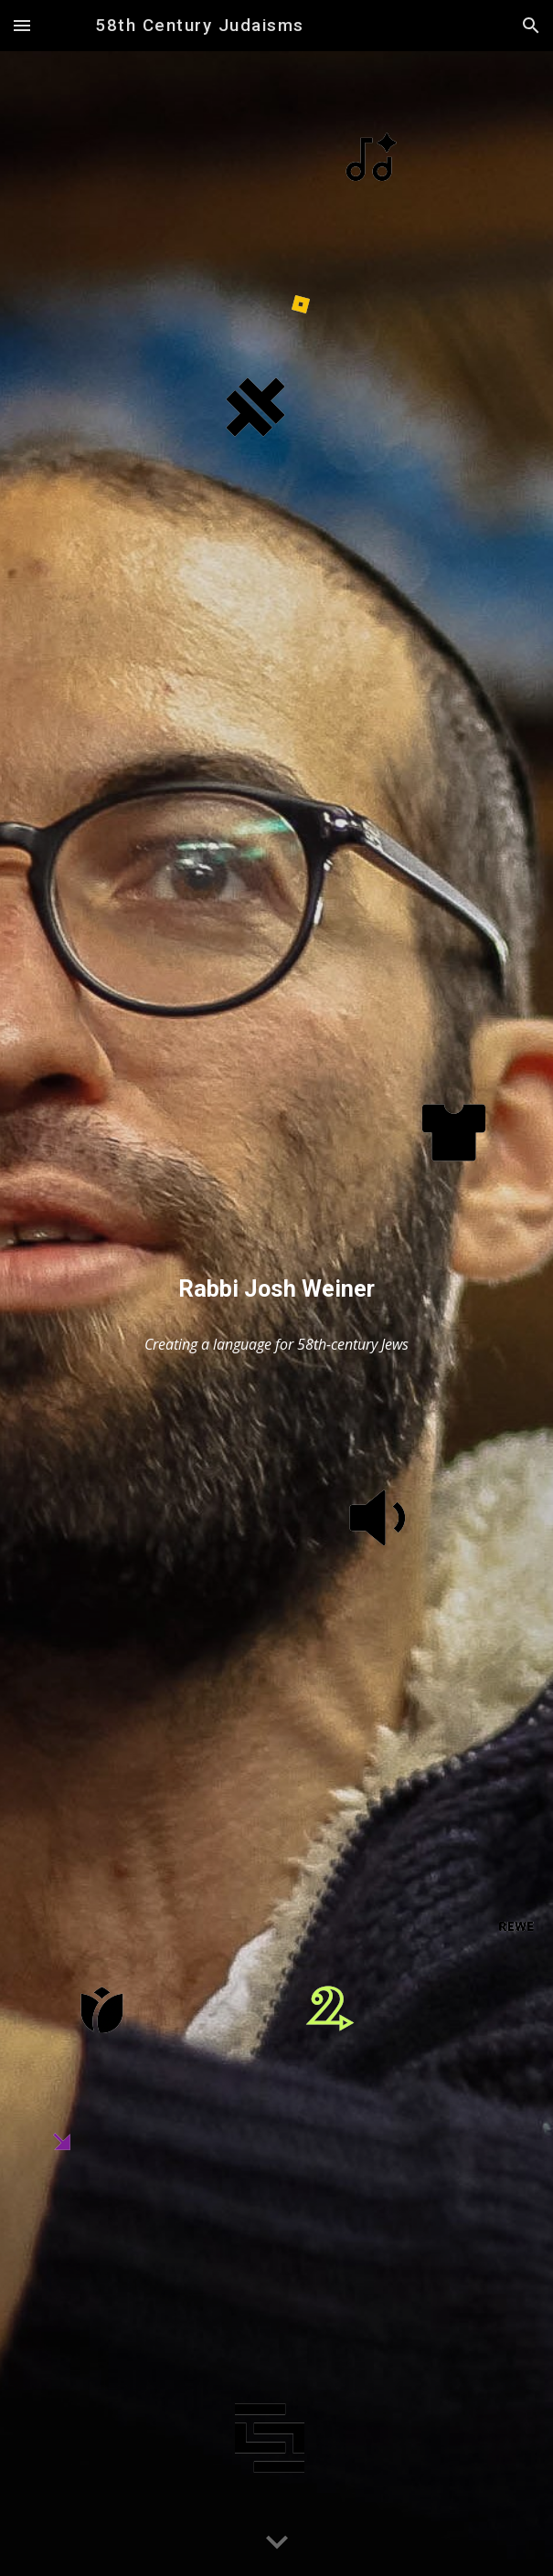  What do you see at coordinates (516, 1926) in the screenshot?
I see `open the REWE grocery store app` at bounding box center [516, 1926].